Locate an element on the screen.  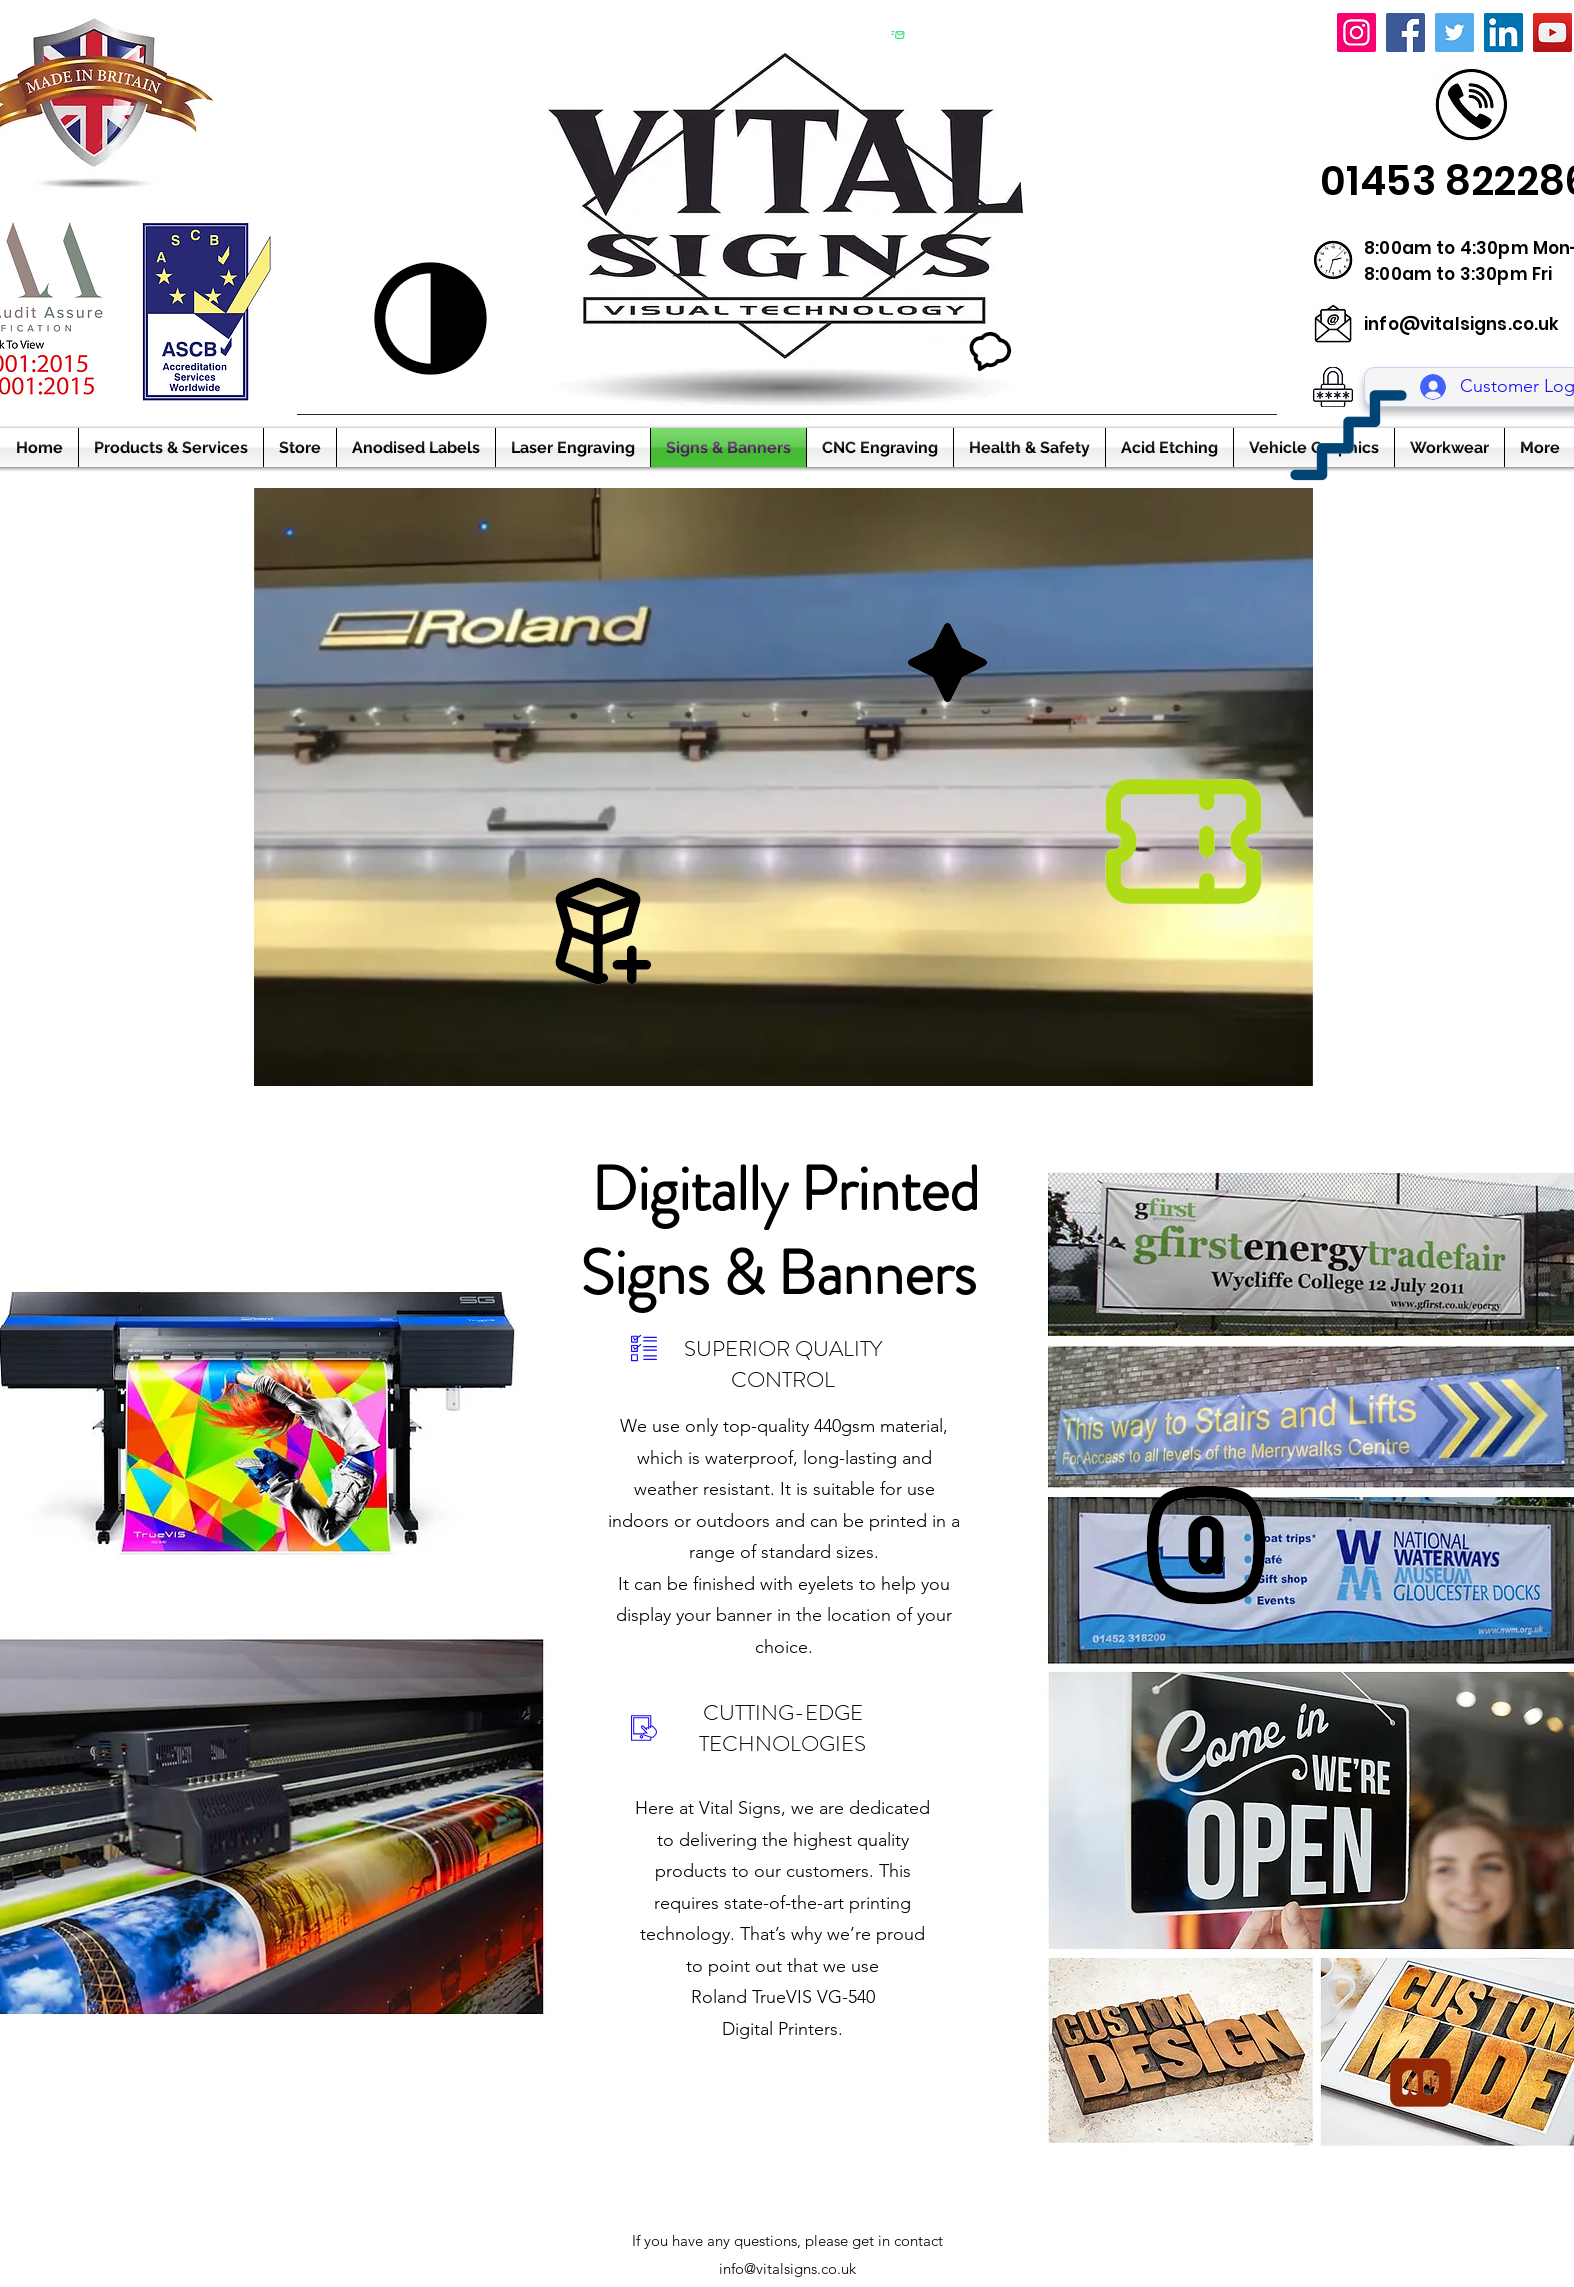
indicates a Q key or keyboard shortcut is located at coordinates (1206, 1545).